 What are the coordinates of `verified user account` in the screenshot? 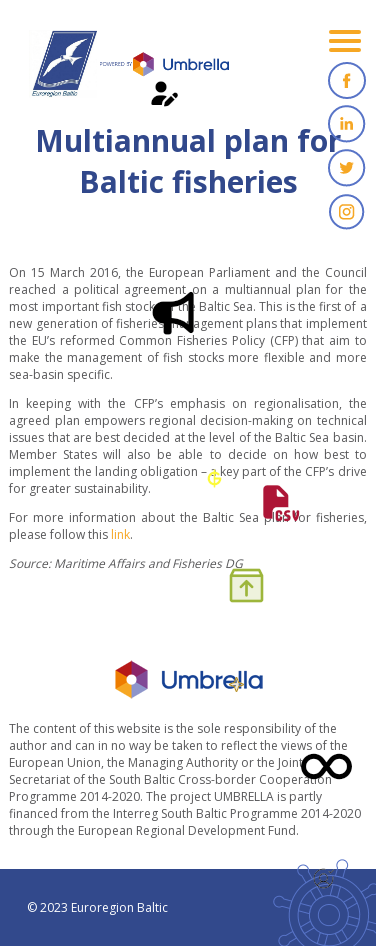 It's located at (323, 878).